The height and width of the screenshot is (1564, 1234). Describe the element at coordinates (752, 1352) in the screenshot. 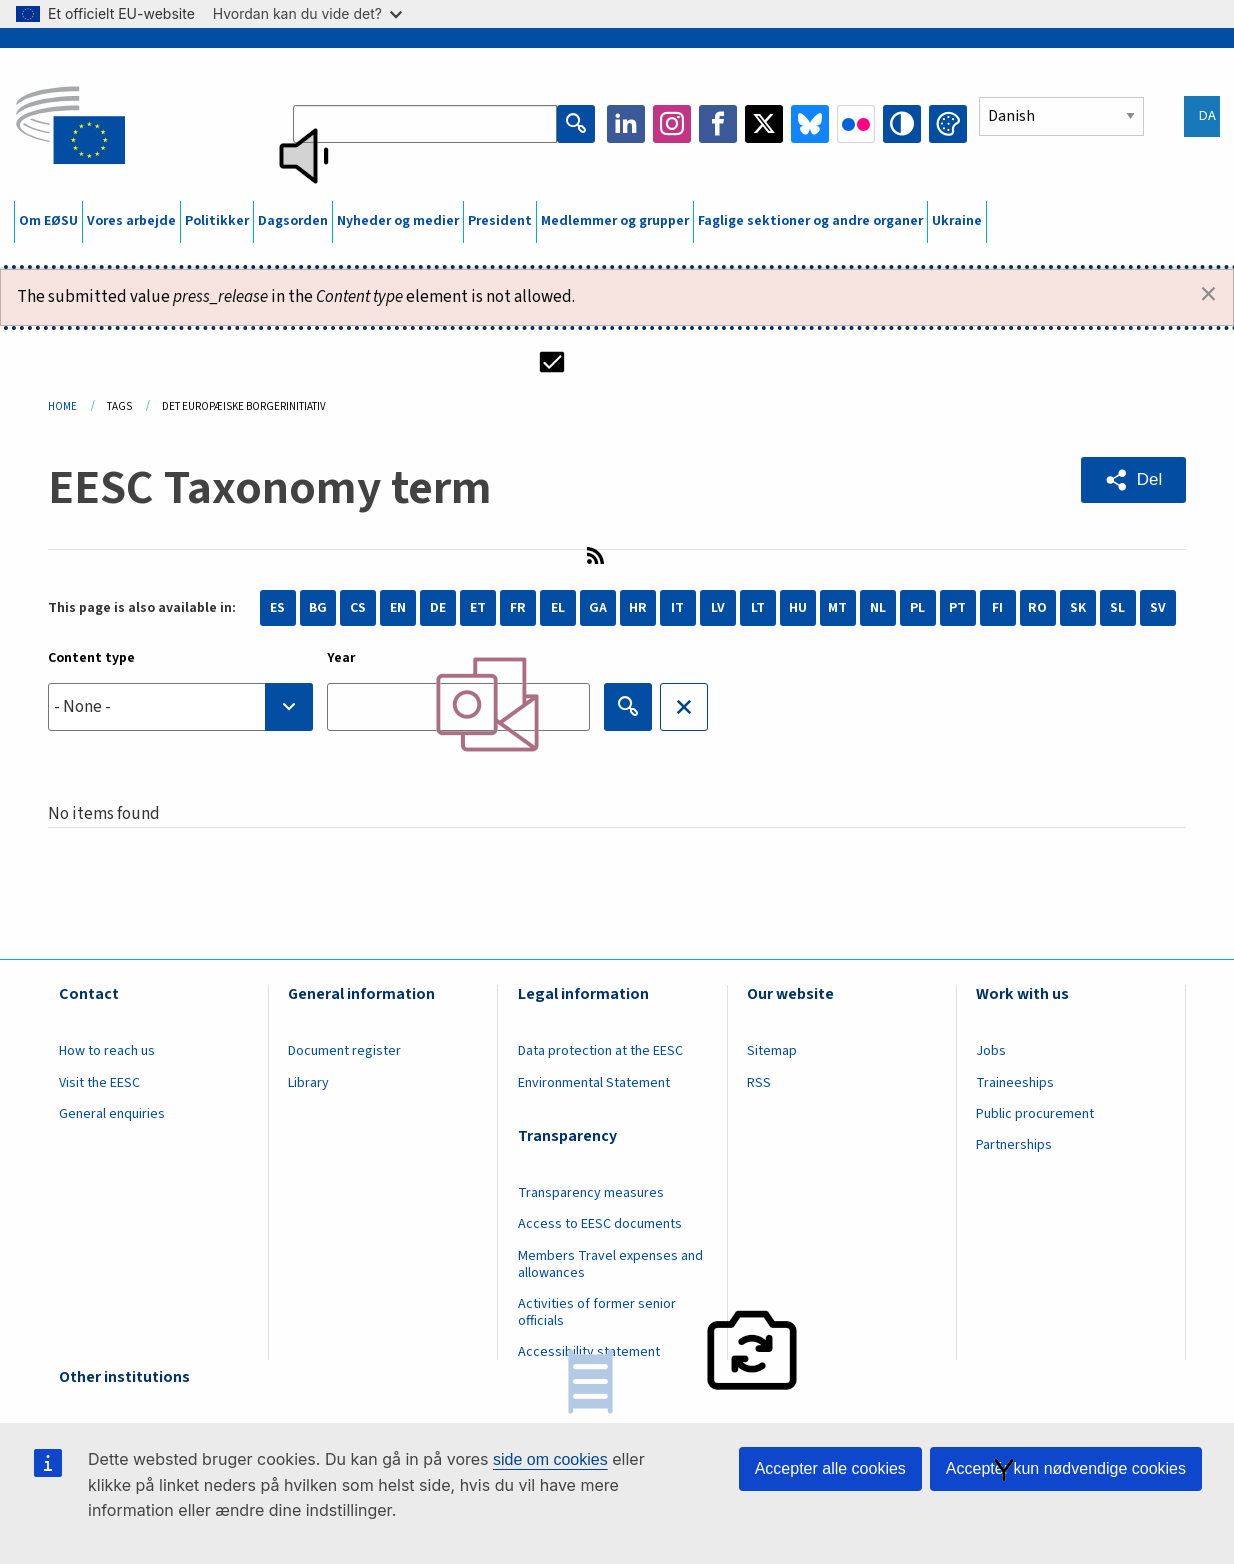

I see `switch between front and rear camera` at that location.